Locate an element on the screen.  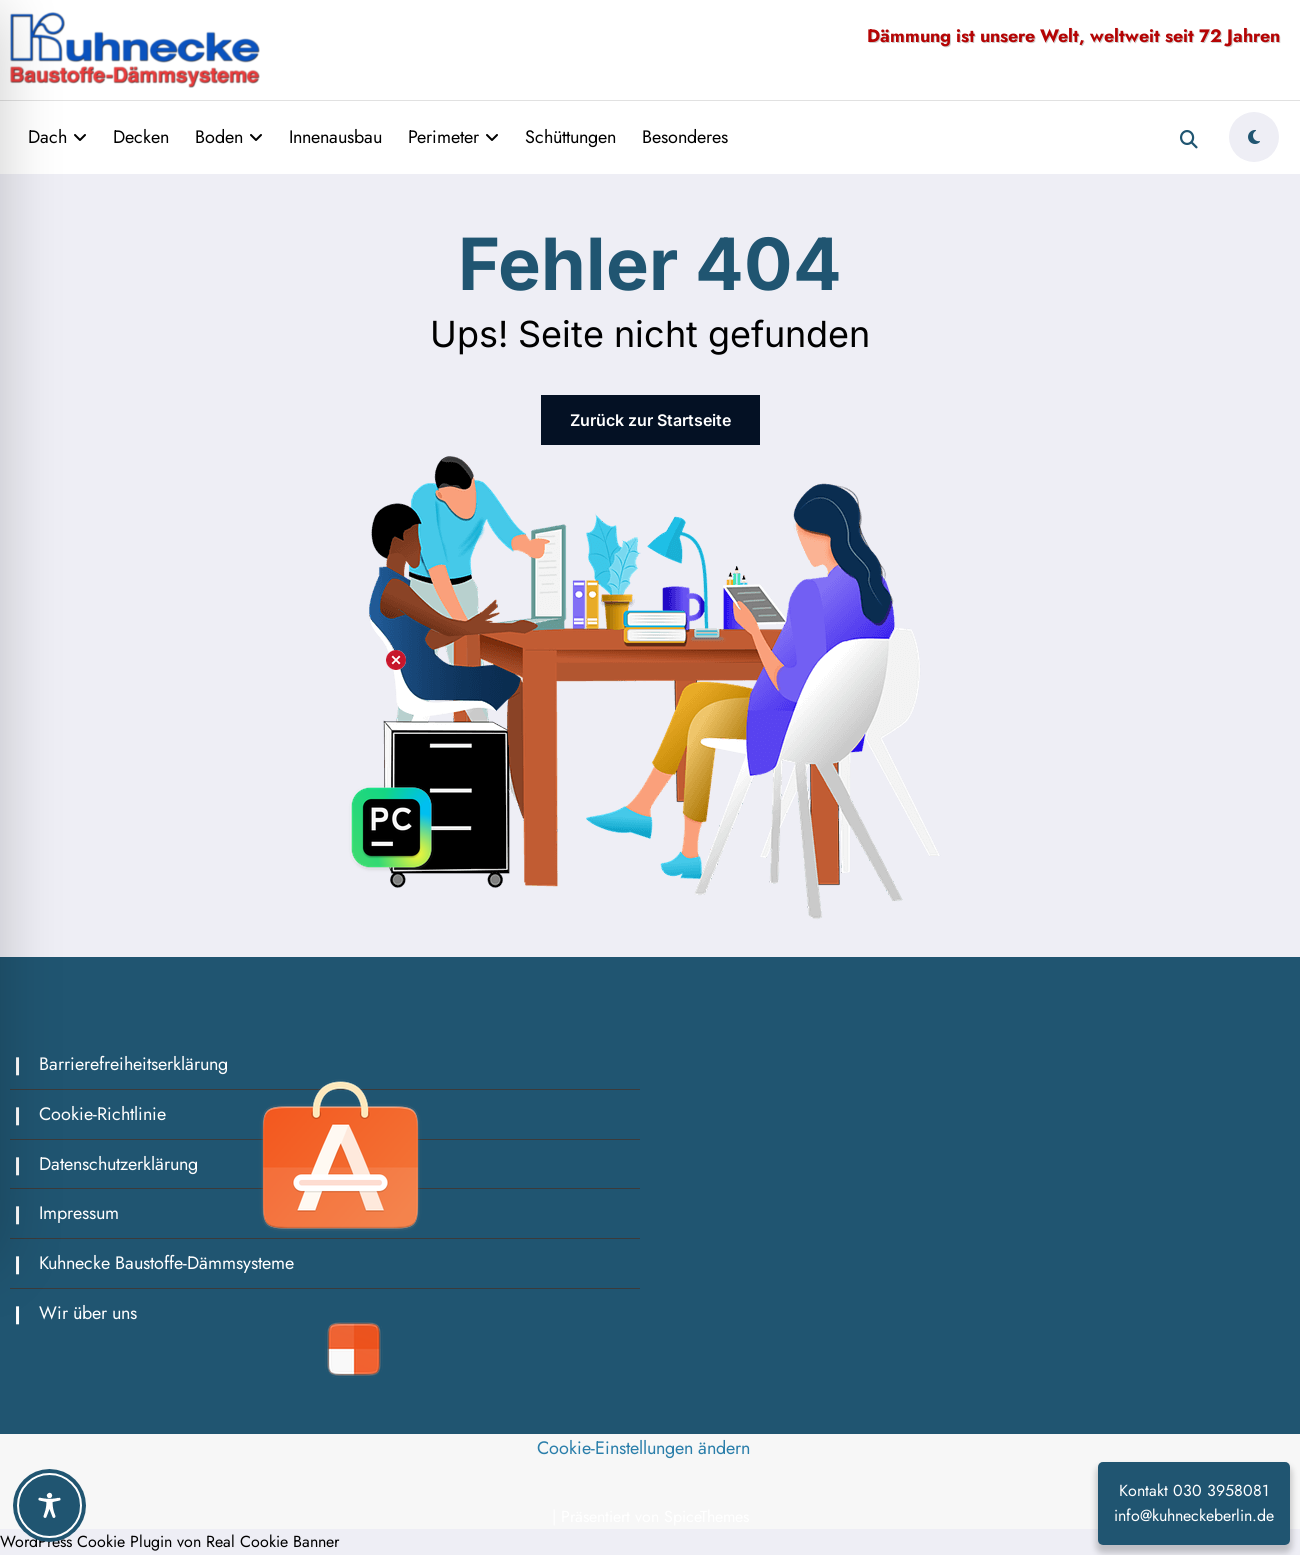
open the ubuntu software center is located at coordinates (340, 1167).